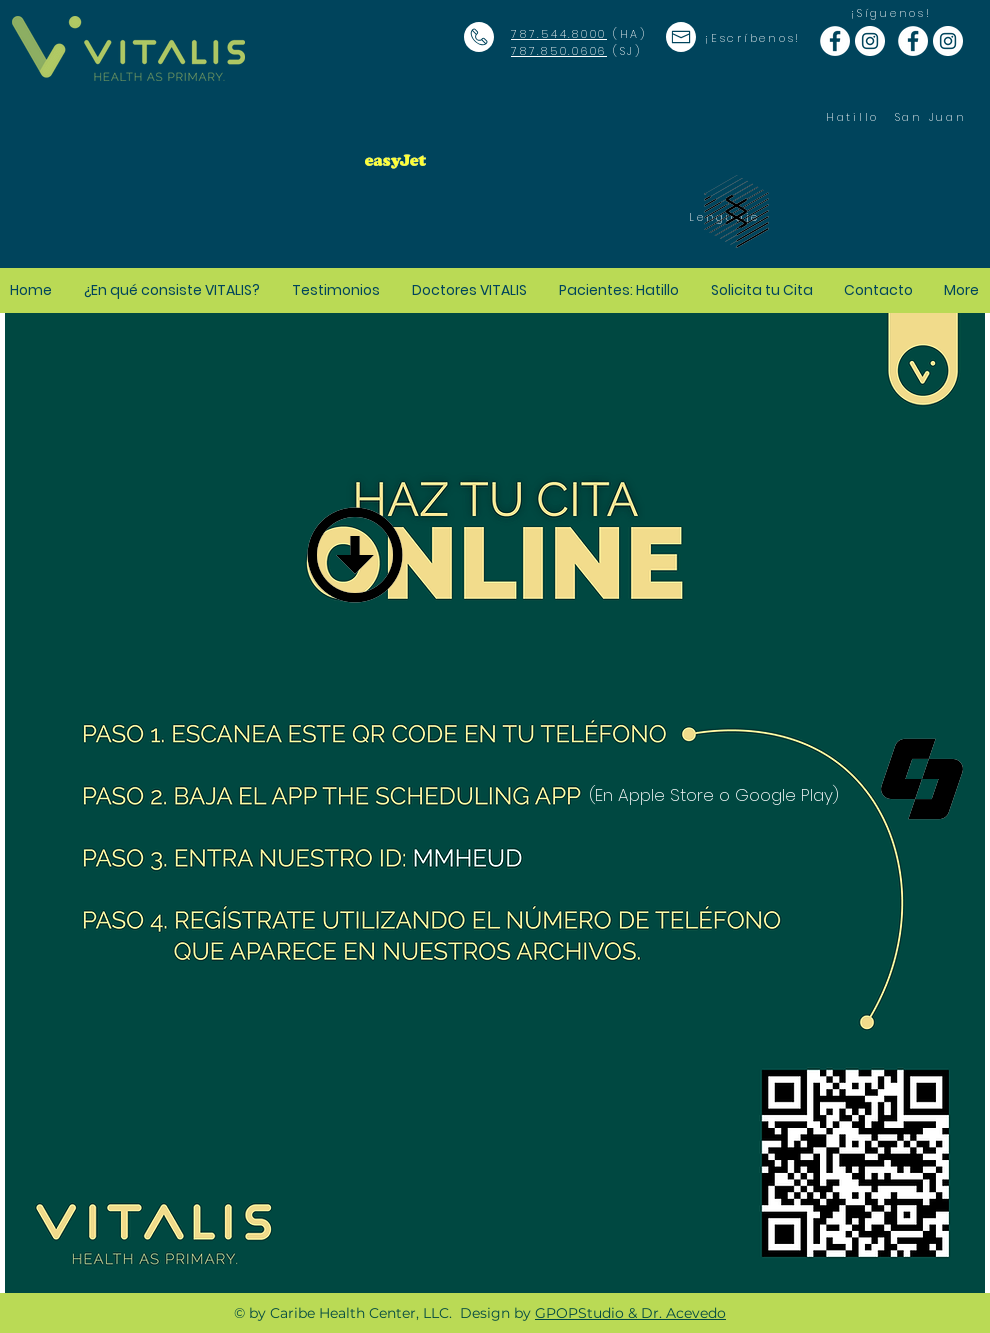  What do you see at coordinates (395, 161) in the screenshot?
I see `easyJet airline app or website` at bounding box center [395, 161].